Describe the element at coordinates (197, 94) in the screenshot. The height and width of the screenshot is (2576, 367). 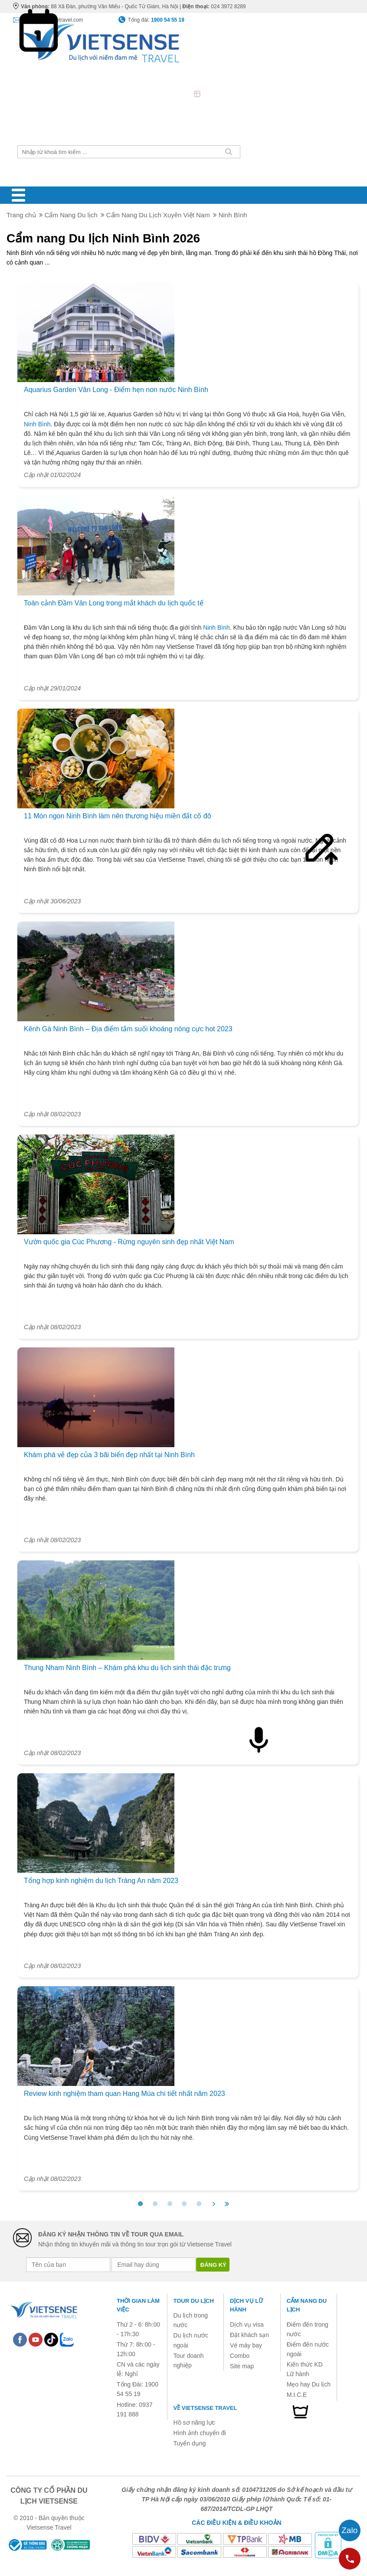
I see `view data in table format` at that location.